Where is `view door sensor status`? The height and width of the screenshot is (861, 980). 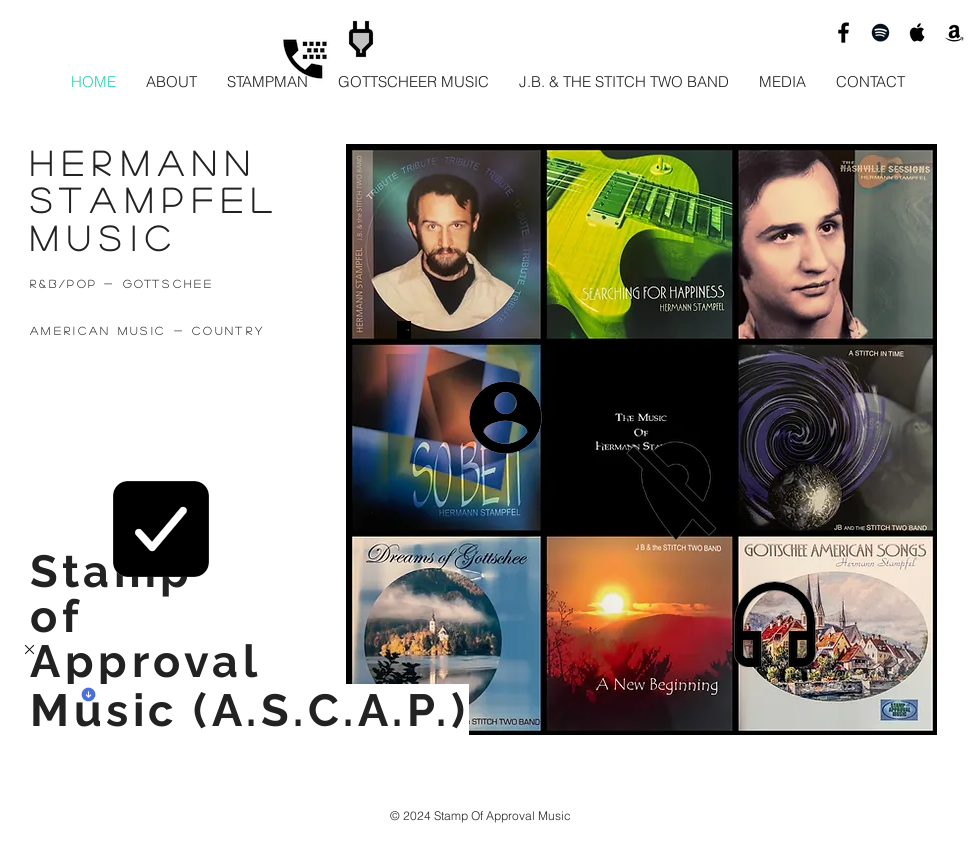 view door sensor status is located at coordinates (404, 330).